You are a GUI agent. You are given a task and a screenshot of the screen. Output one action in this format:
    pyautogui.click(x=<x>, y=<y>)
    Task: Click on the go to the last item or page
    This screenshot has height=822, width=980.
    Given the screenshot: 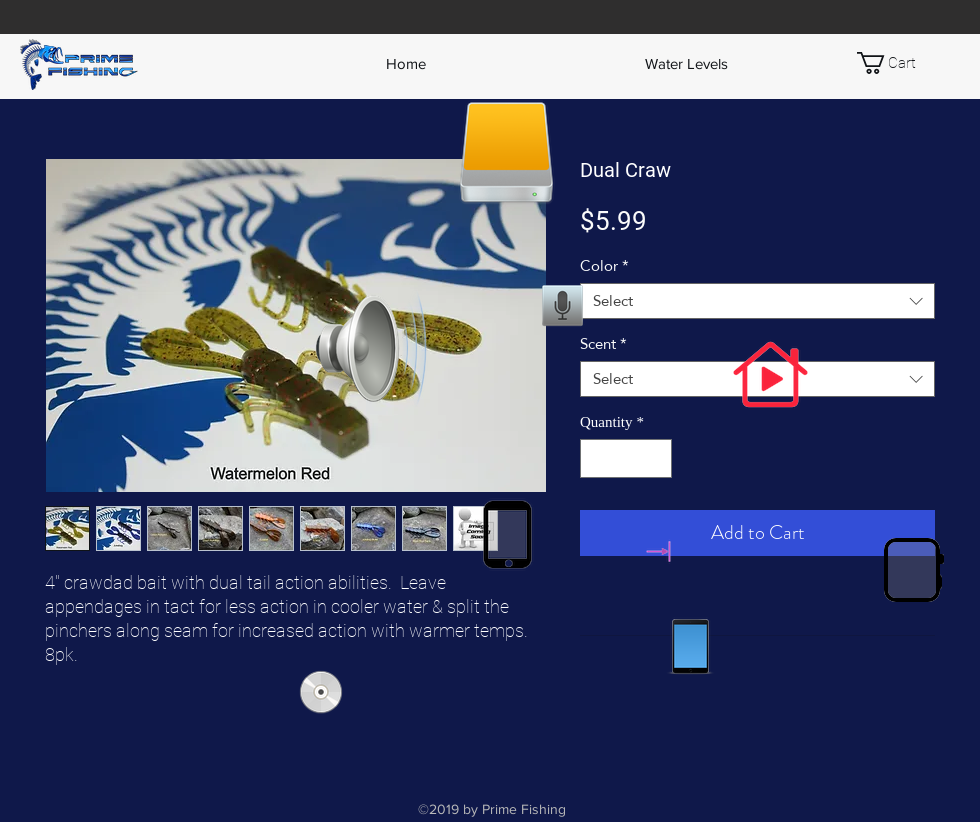 What is the action you would take?
    pyautogui.click(x=658, y=551)
    